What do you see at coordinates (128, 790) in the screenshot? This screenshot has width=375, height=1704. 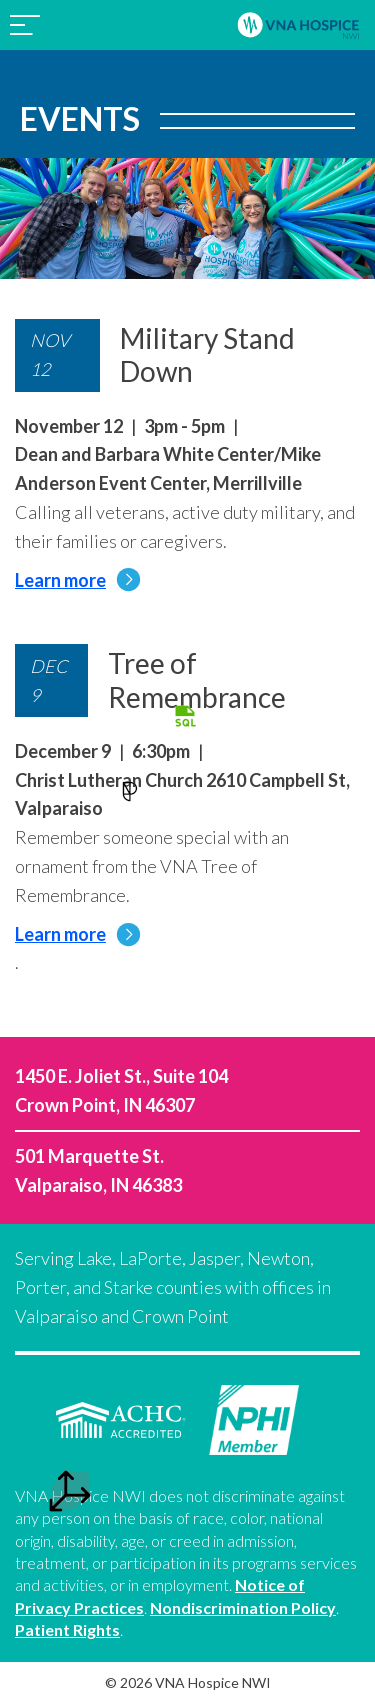 I see `phosphor icons logo` at bounding box center [128, 790].